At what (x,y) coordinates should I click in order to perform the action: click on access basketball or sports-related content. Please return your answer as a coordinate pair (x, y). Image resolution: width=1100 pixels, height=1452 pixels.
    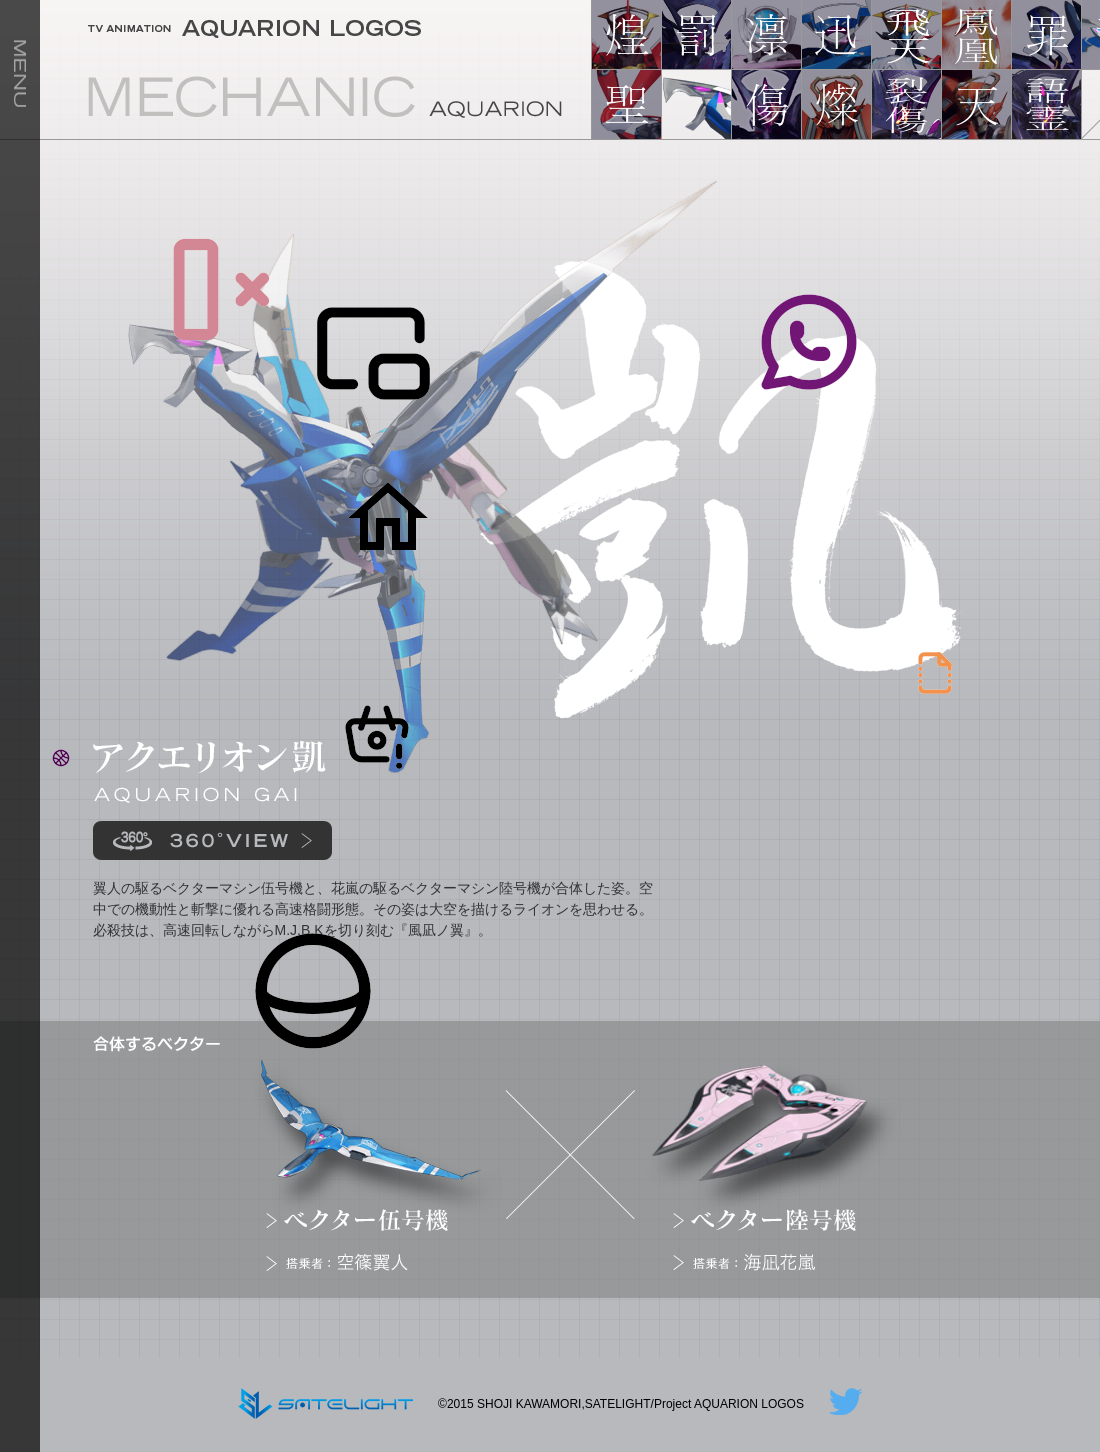
    Looking at the image, I should click on (61, 758).